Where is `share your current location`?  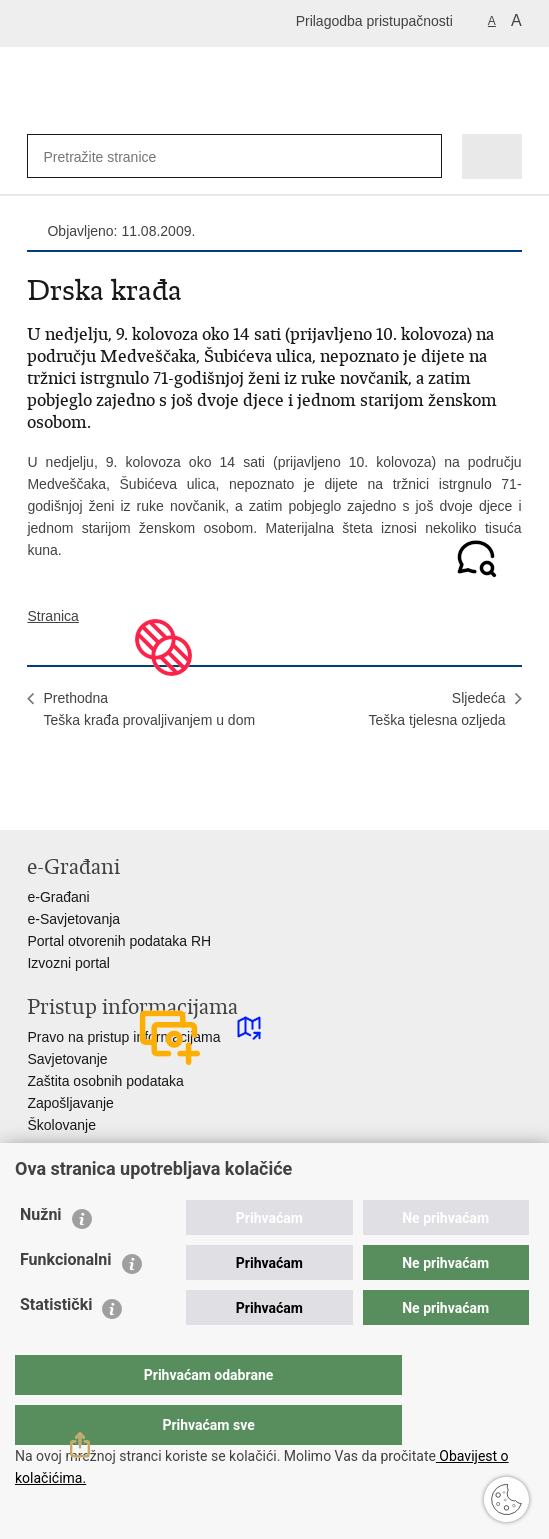
share your current location is located at coordinates (249, 1027).